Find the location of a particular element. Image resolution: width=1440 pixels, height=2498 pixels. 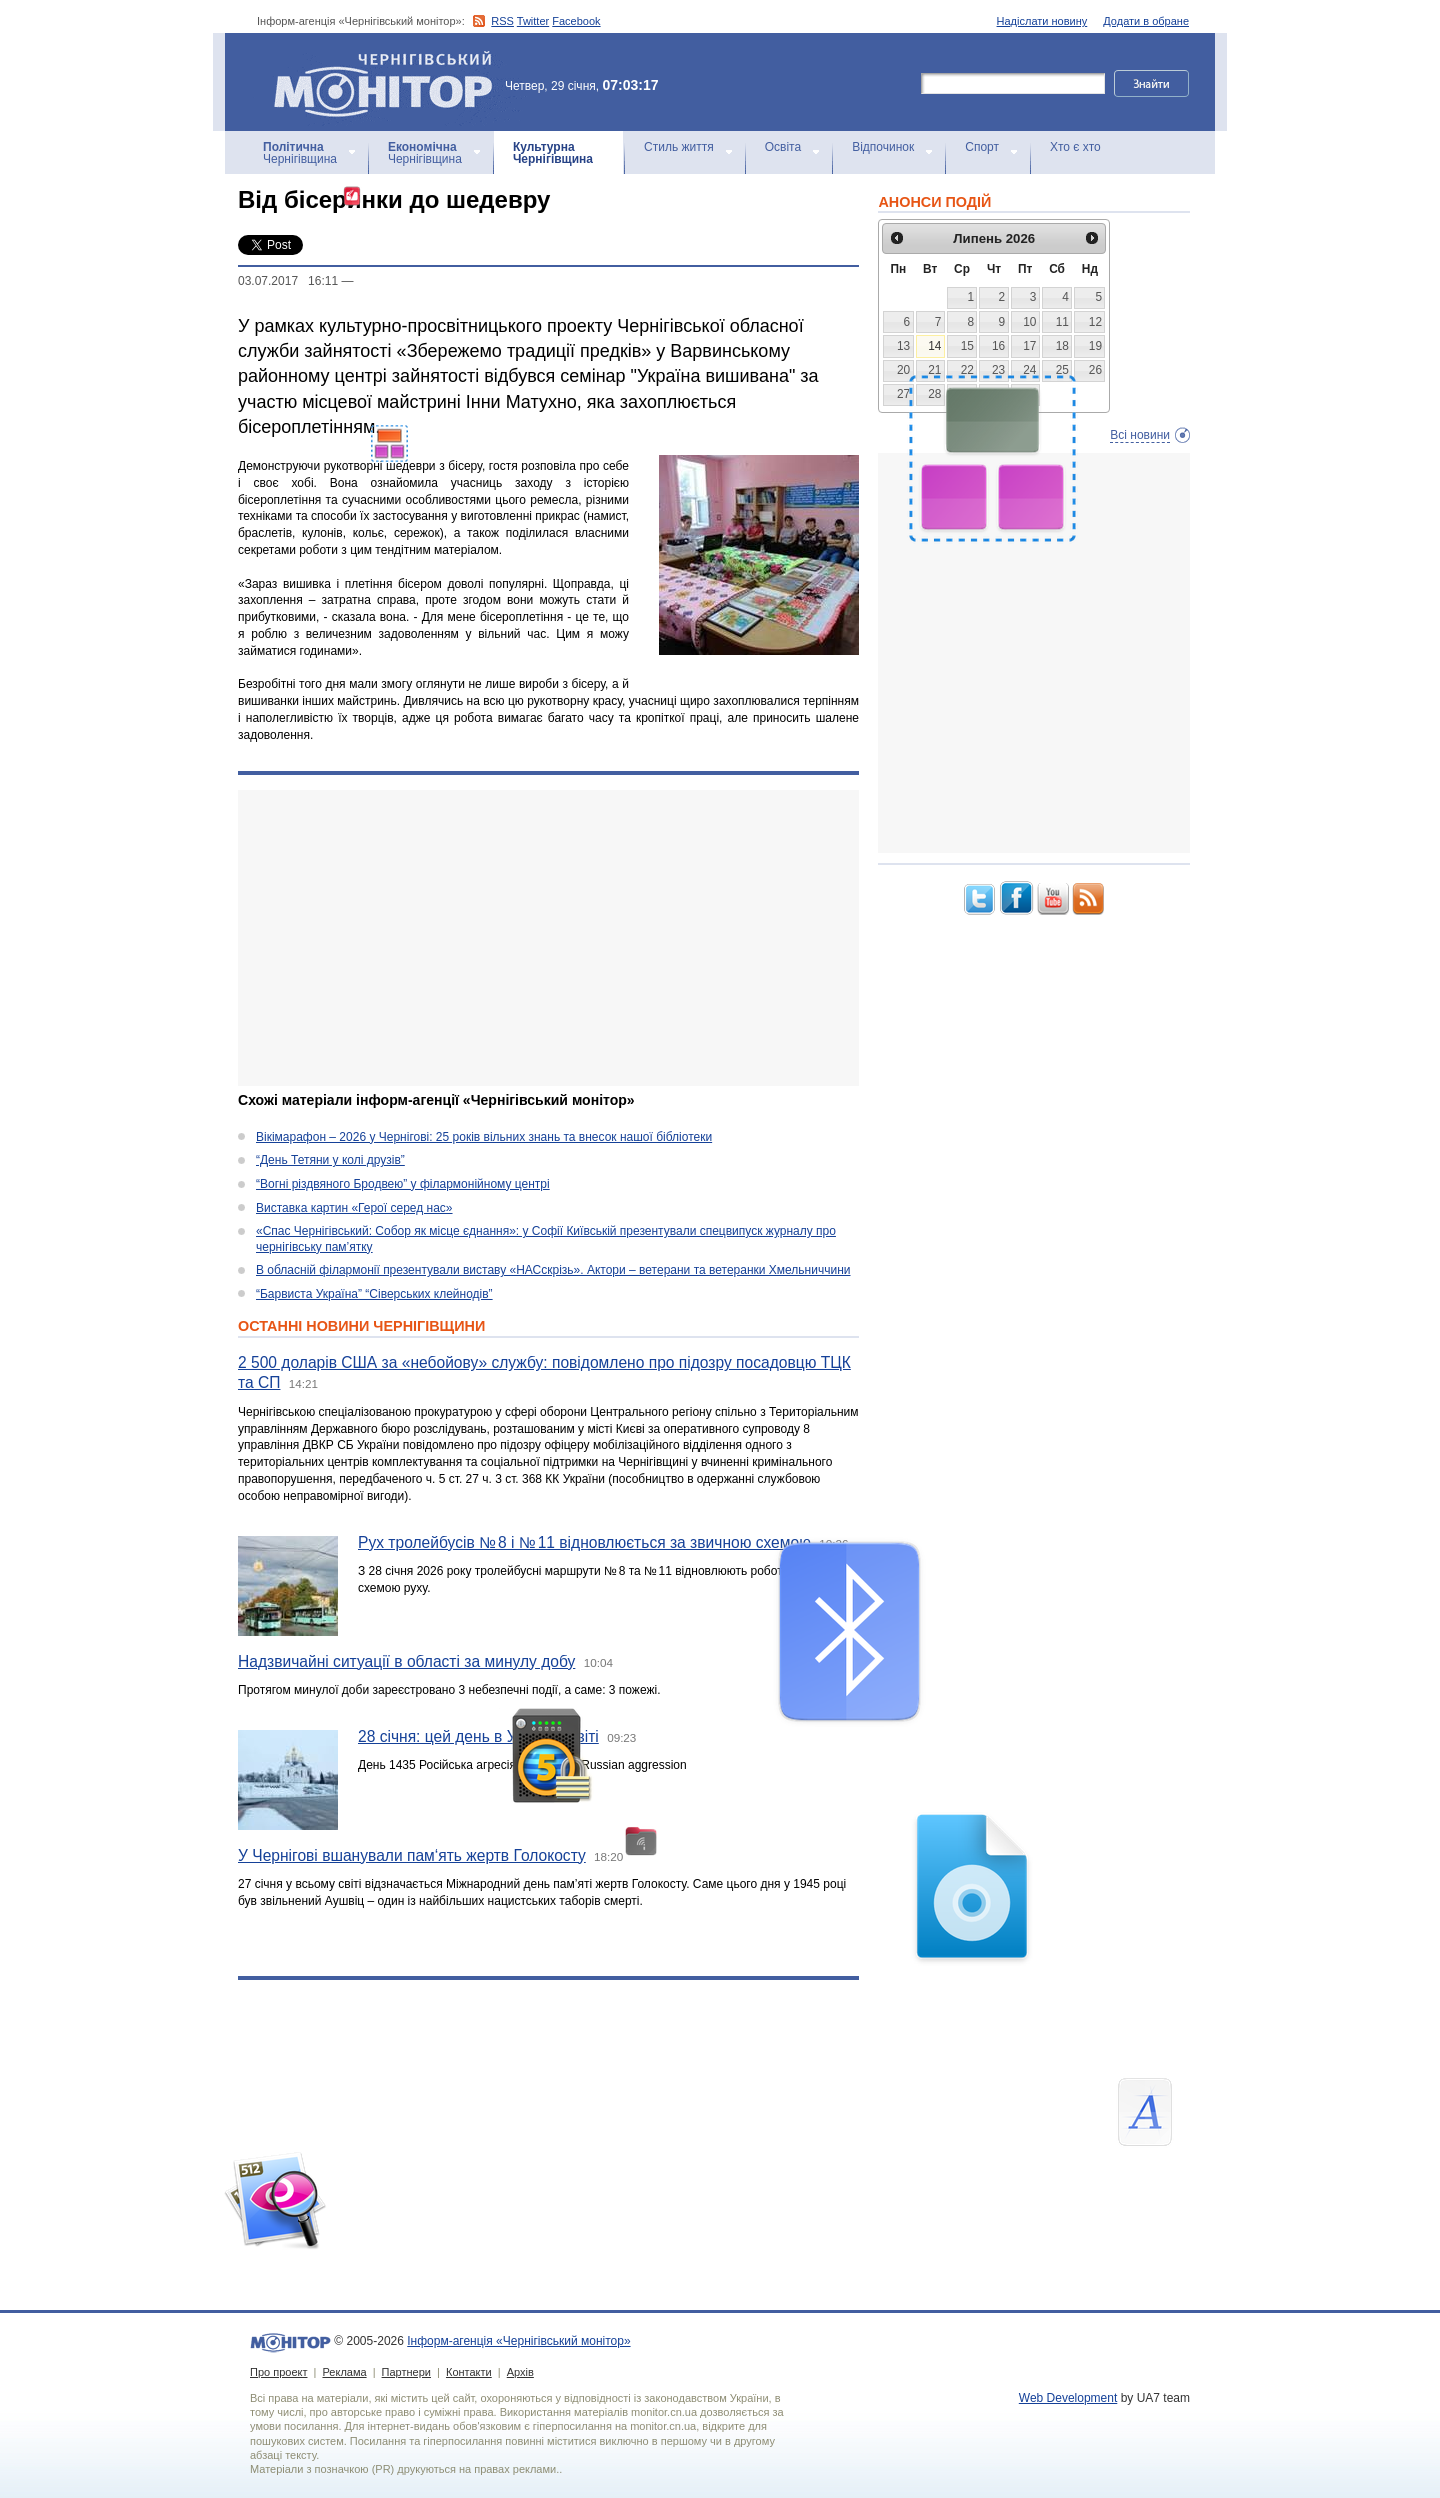

open a font file is located at coordinates (1145, 2112).